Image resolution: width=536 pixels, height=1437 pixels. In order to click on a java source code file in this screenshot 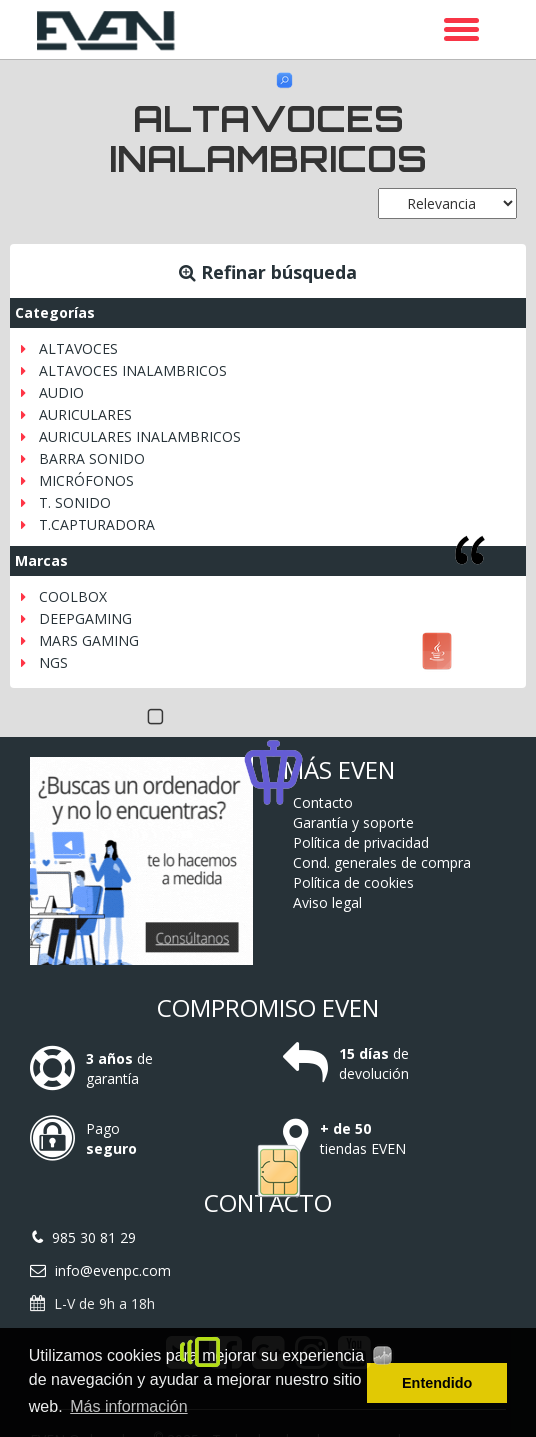, I will do `click(437, 651)`.